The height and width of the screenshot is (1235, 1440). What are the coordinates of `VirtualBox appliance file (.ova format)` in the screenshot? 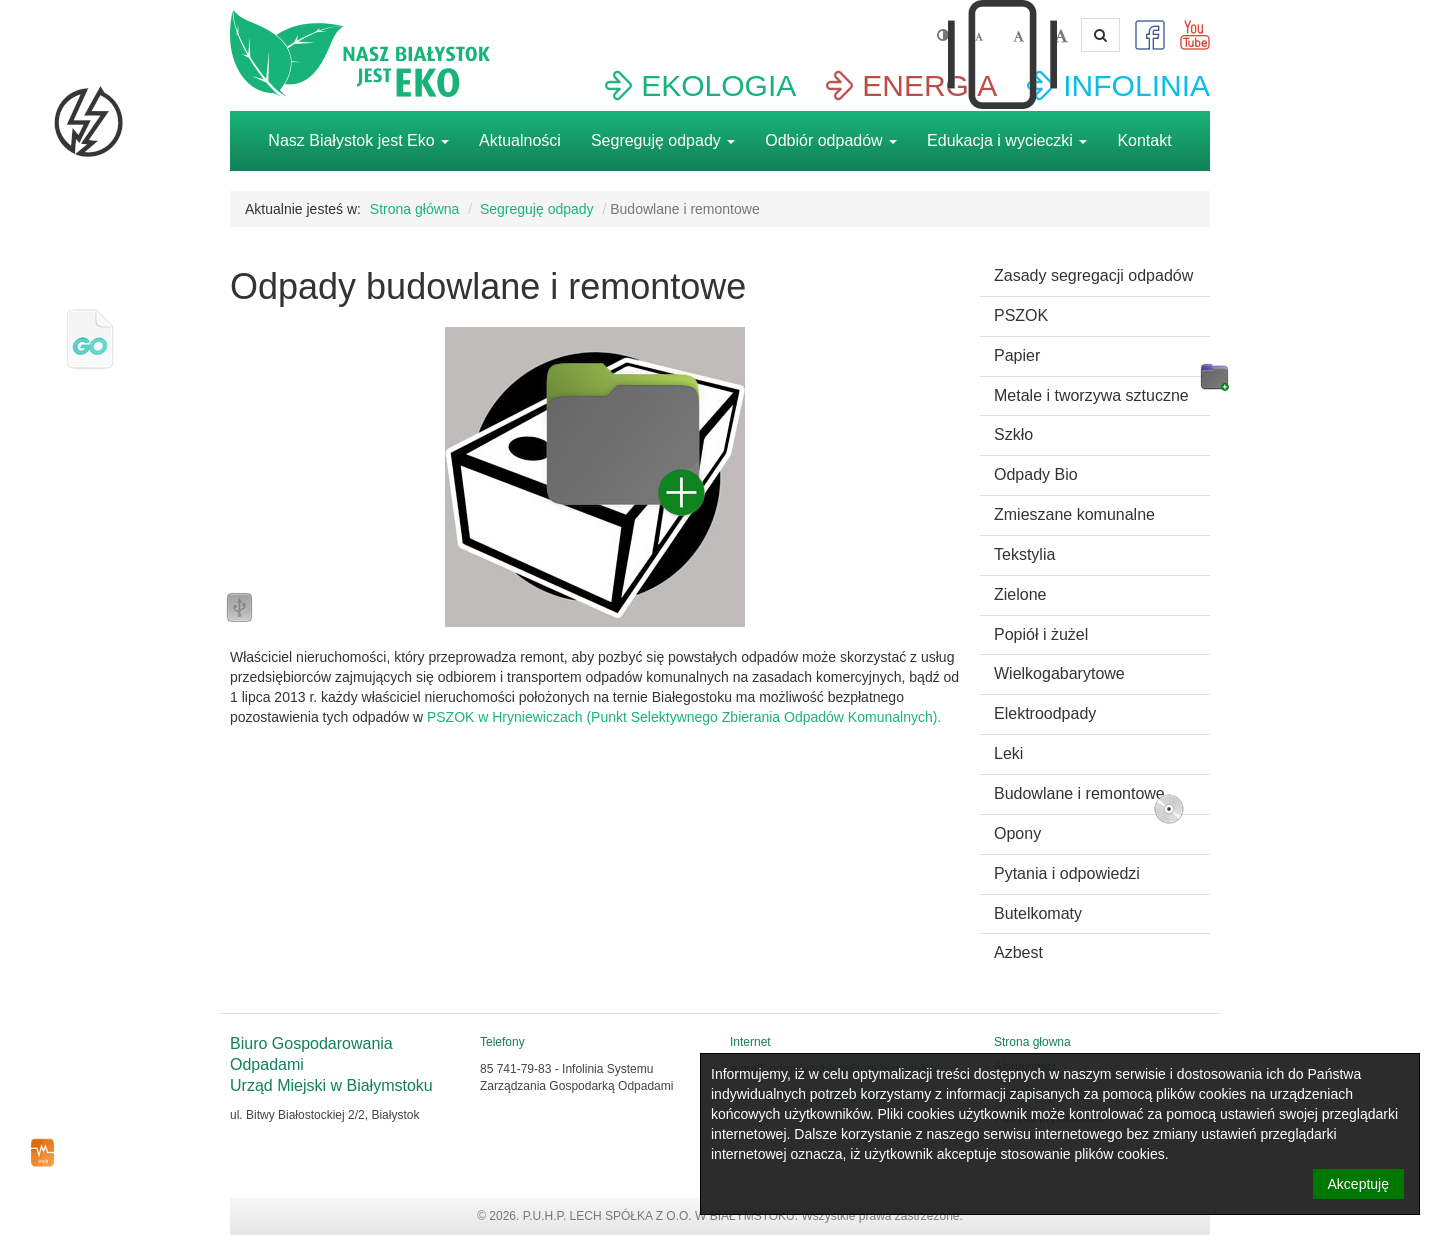 It's located at (42, 1152).